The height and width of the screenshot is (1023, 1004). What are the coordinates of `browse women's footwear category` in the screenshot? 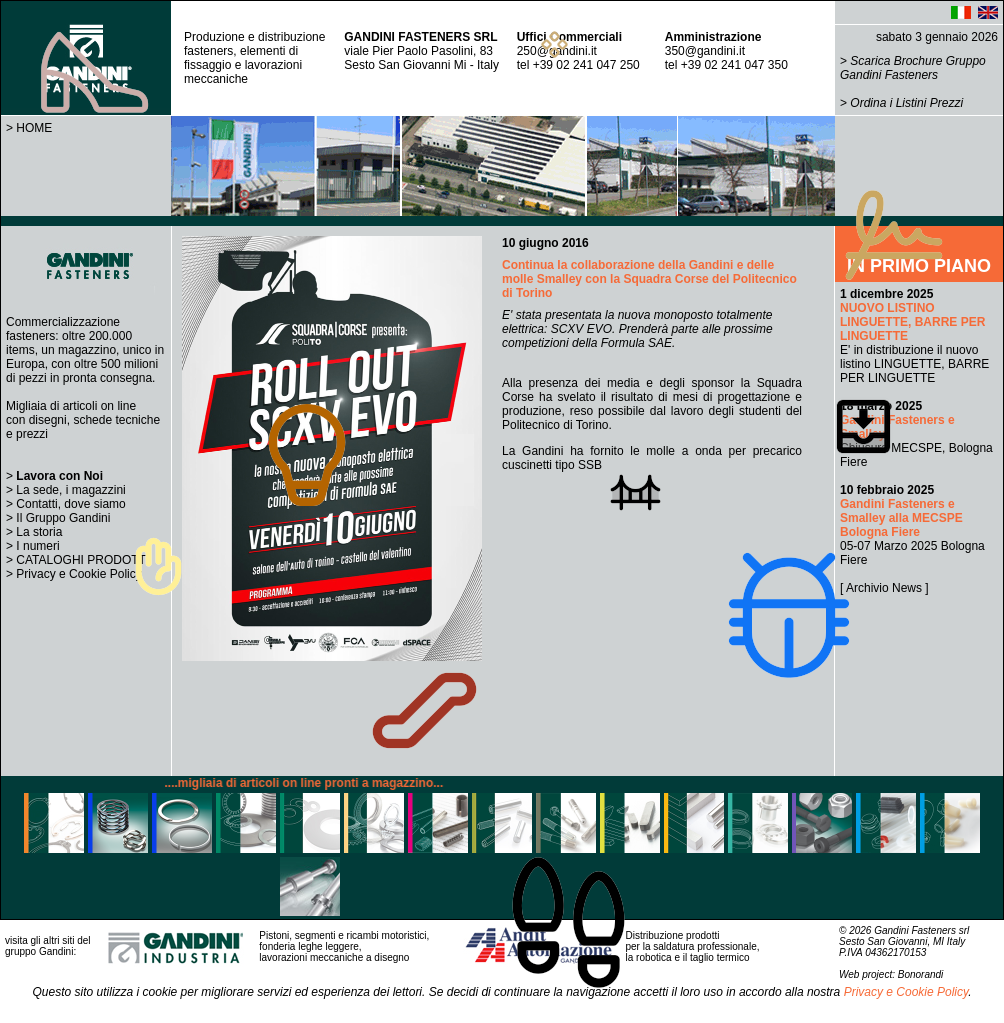 It's located at (89, 76).